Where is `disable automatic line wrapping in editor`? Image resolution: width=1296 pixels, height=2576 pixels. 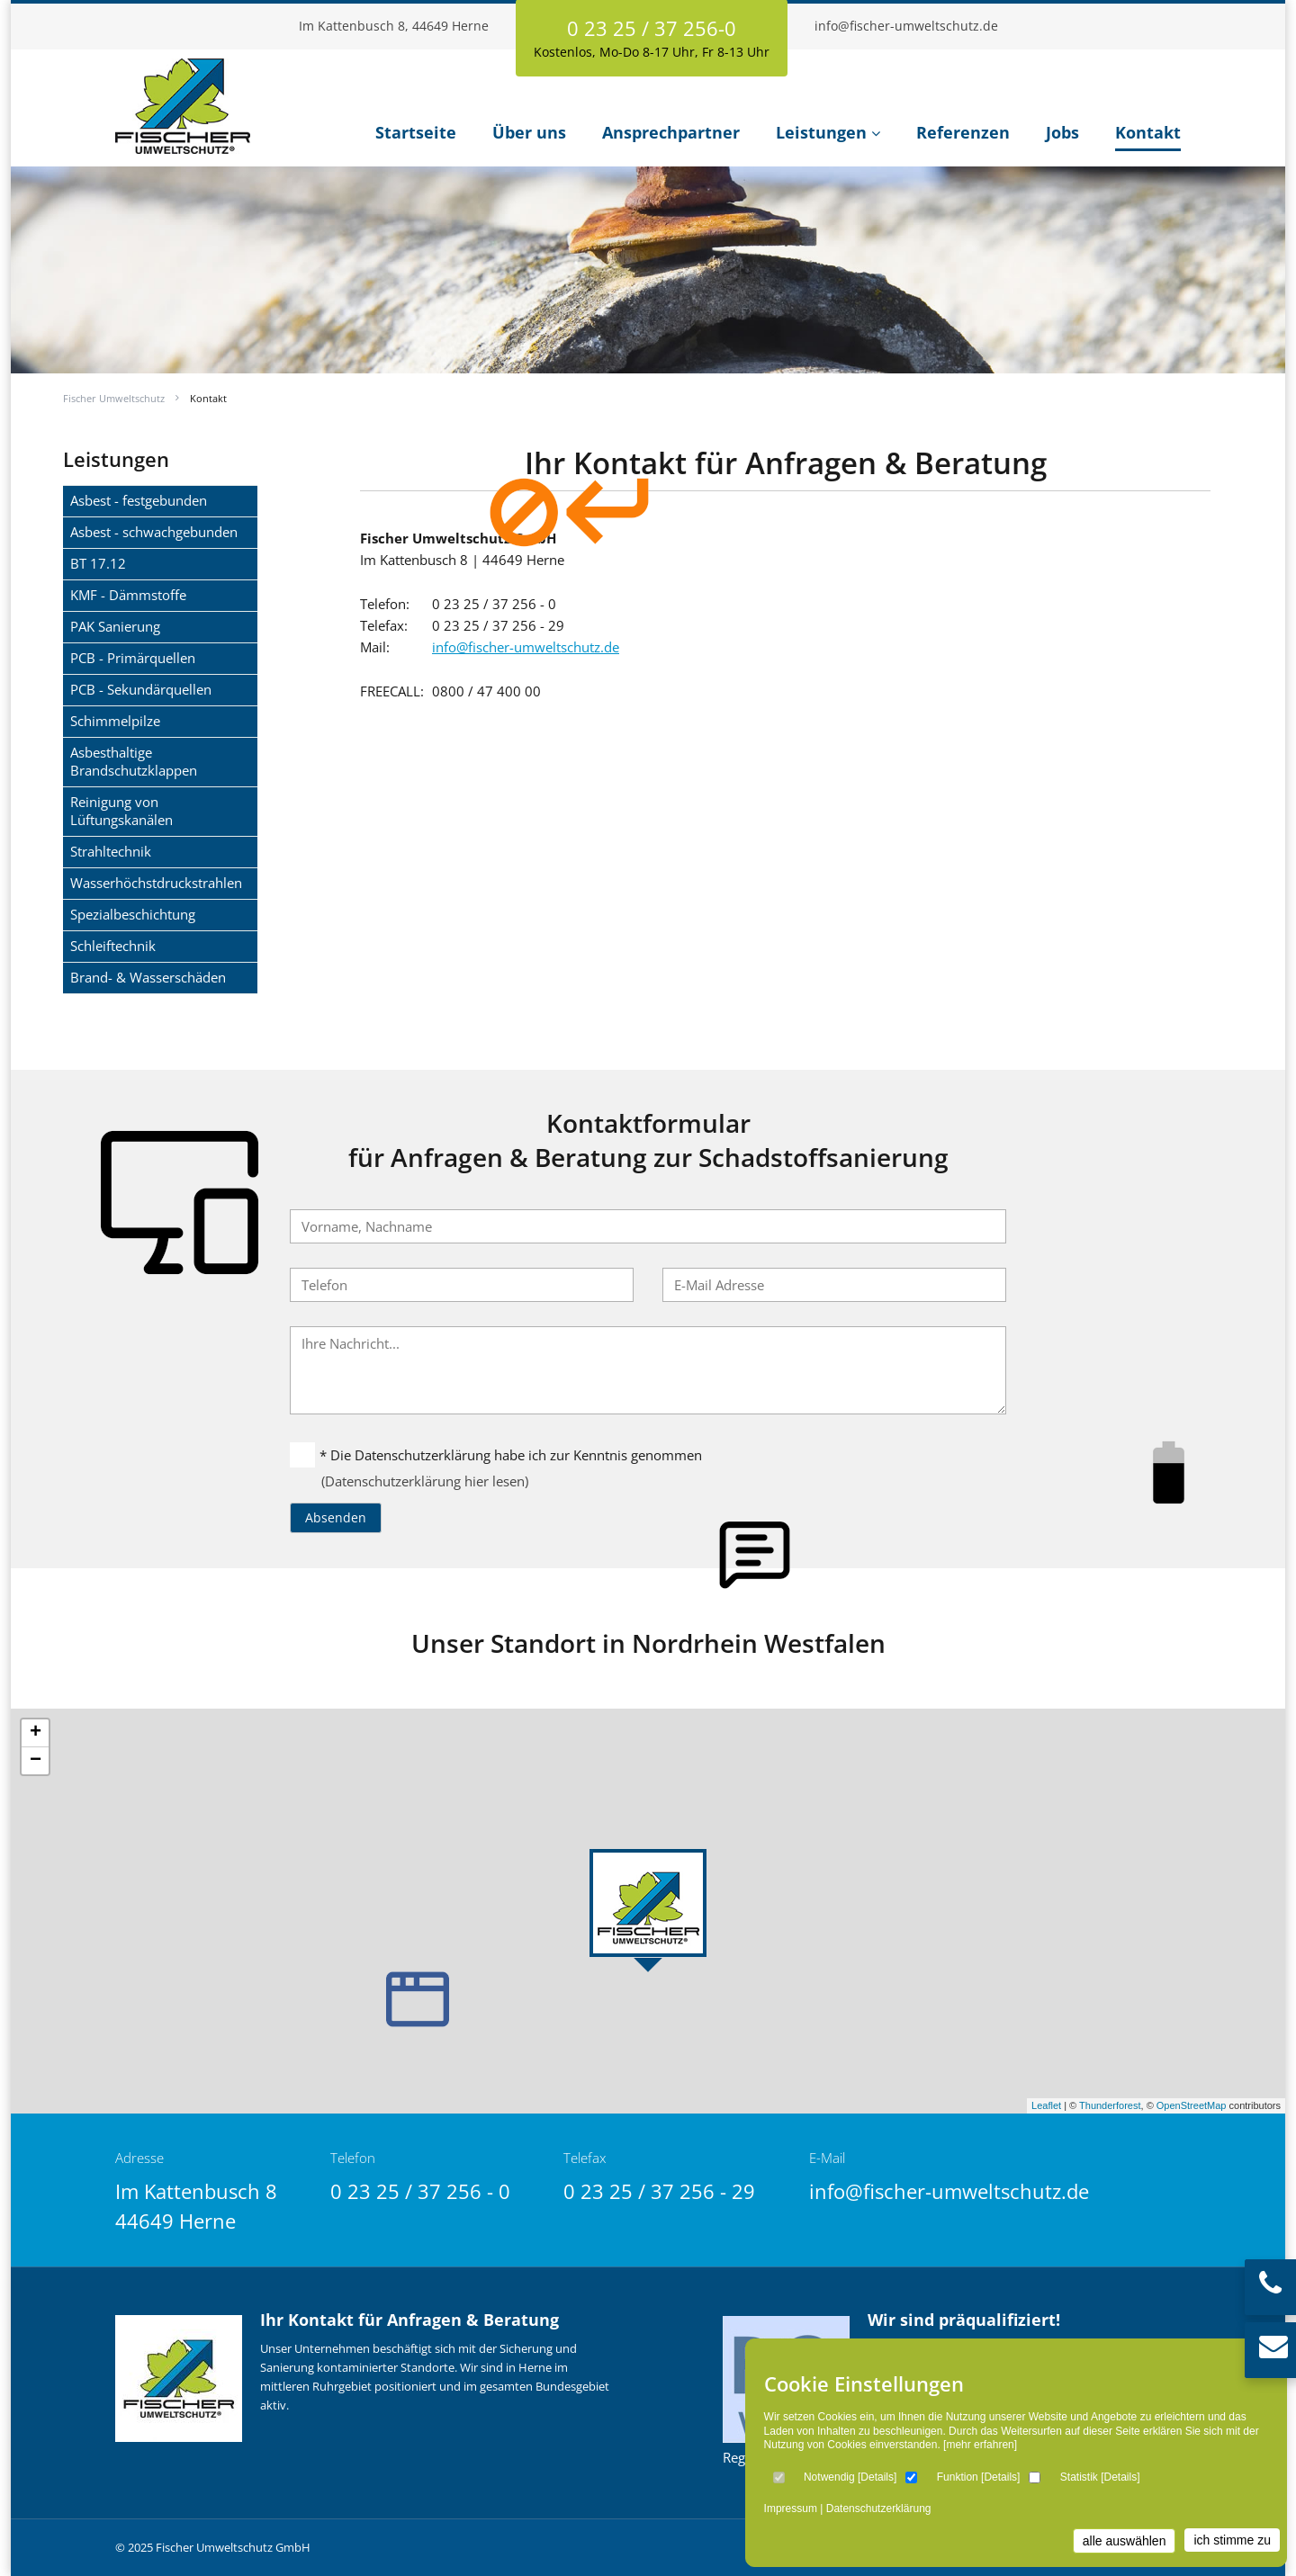 disable automatic line wrapping in editor is located at coordinates (569, 512).